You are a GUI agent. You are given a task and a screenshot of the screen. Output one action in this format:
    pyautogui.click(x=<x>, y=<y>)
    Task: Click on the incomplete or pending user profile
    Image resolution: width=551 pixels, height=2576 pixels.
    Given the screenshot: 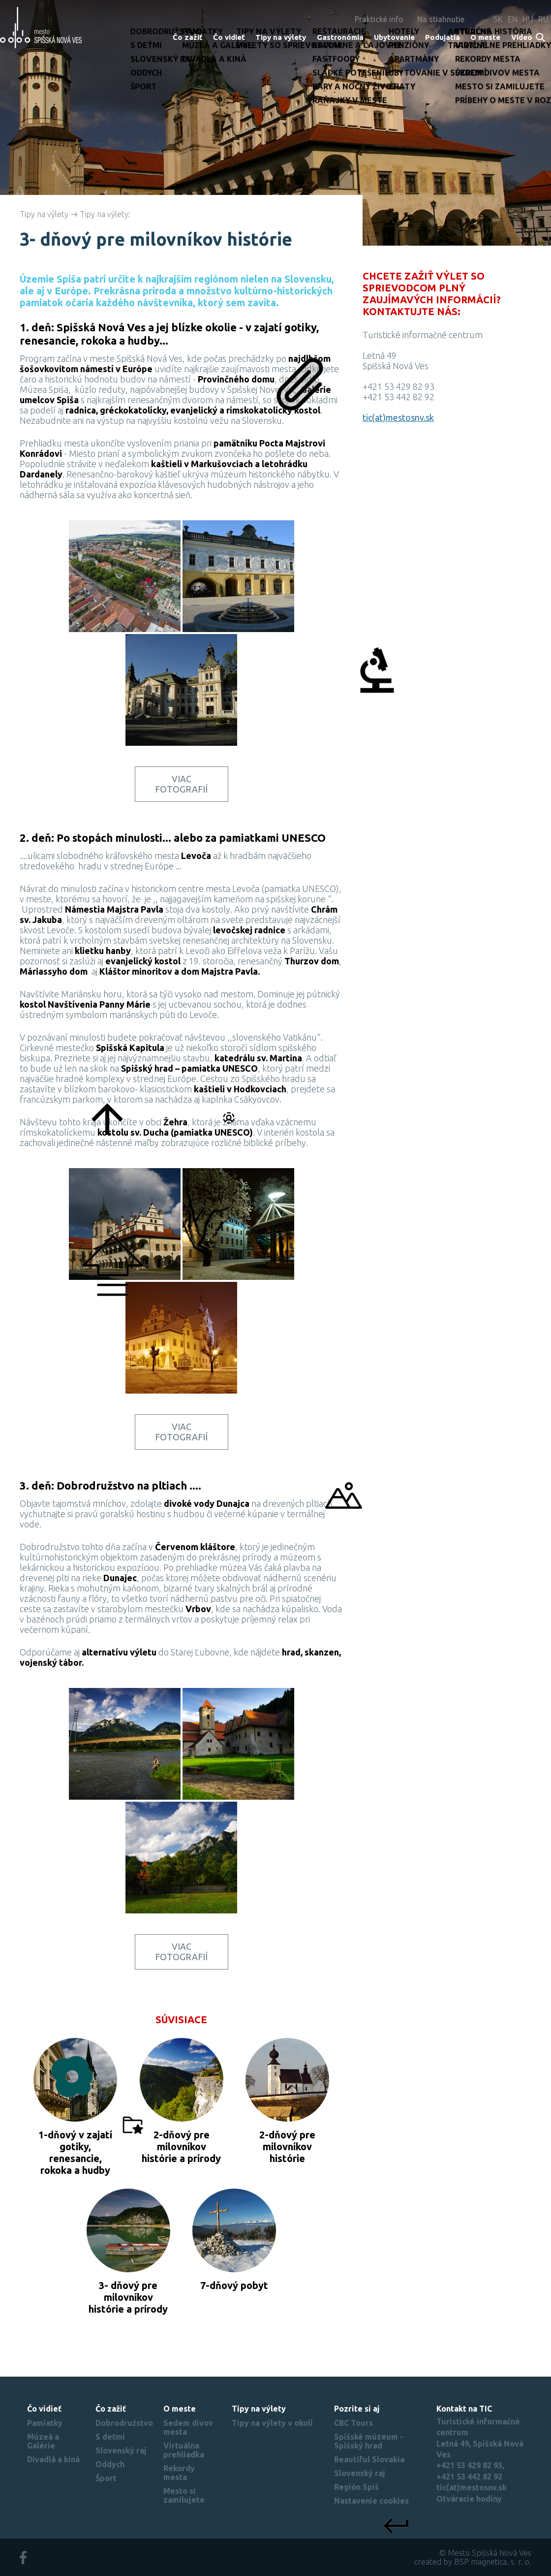 What is the action you would take?
    pyautogui.click(x=229, y=1118)
    